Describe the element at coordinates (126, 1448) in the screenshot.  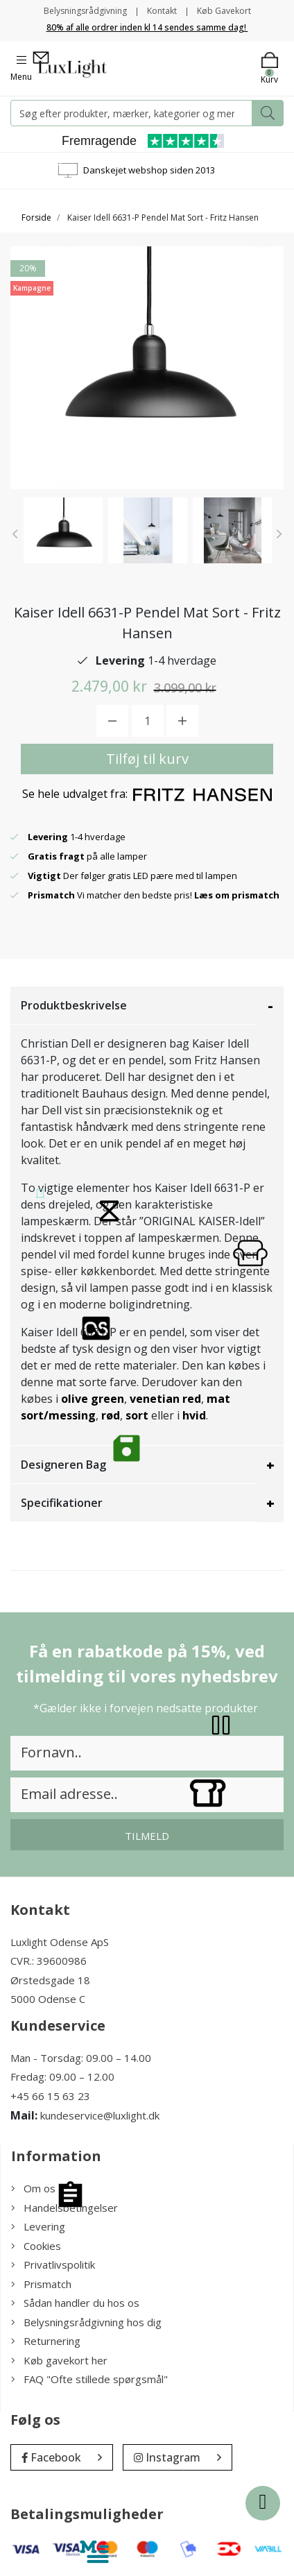
I see `save current file or document` at that location.